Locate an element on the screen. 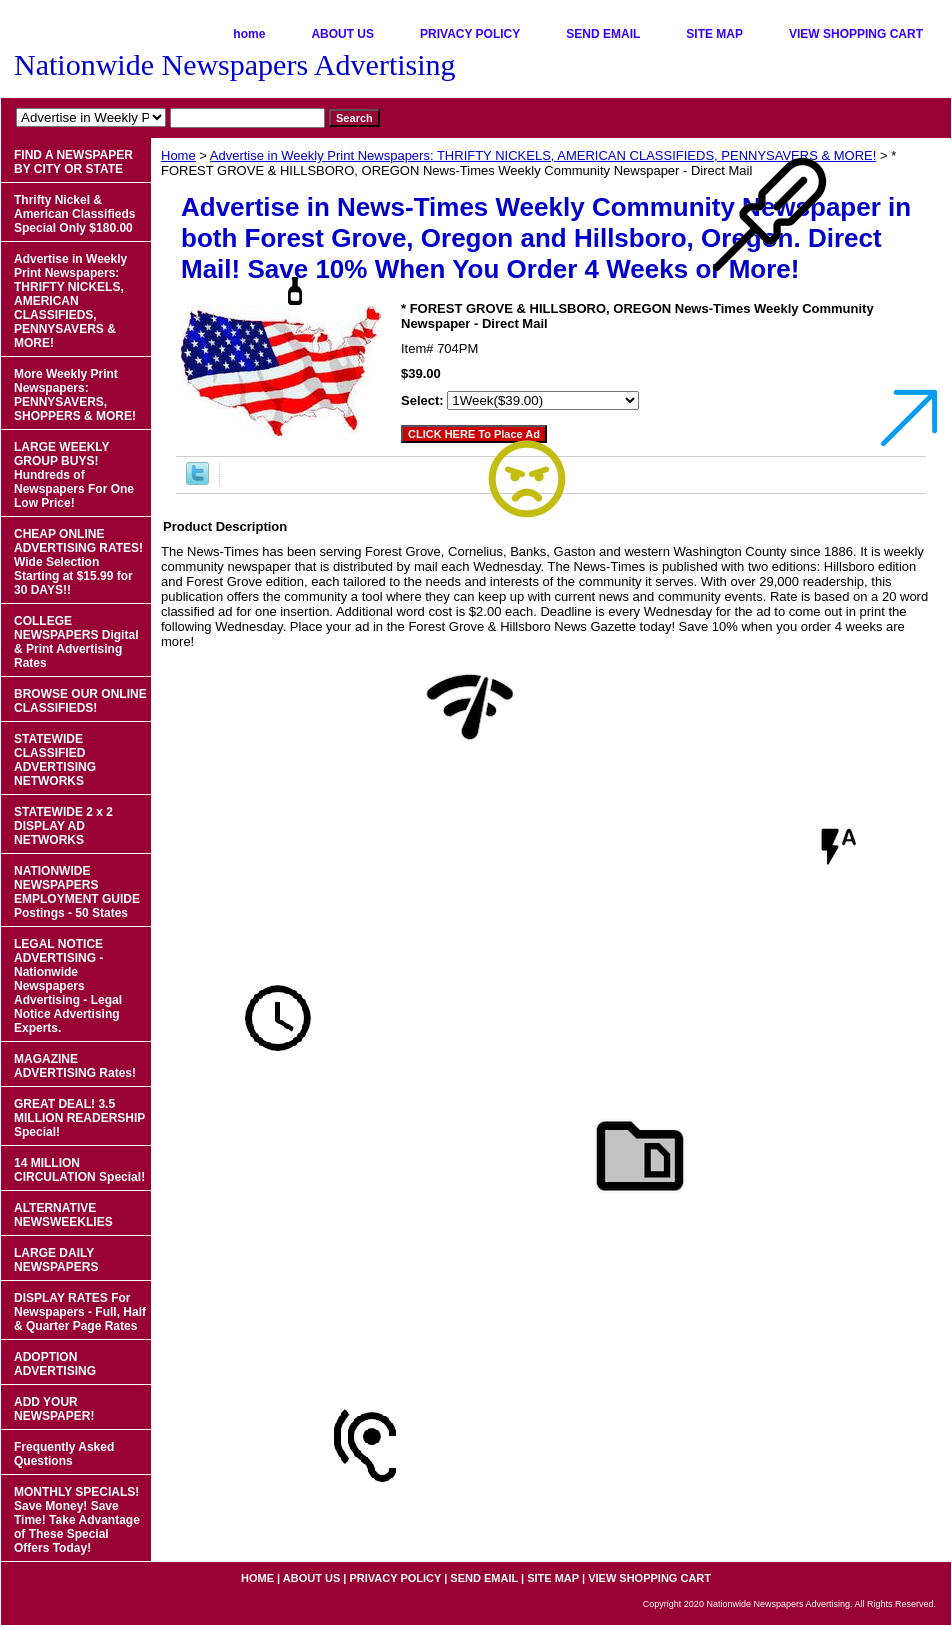  open link in new tab or window is located at coordinates (909, 418).